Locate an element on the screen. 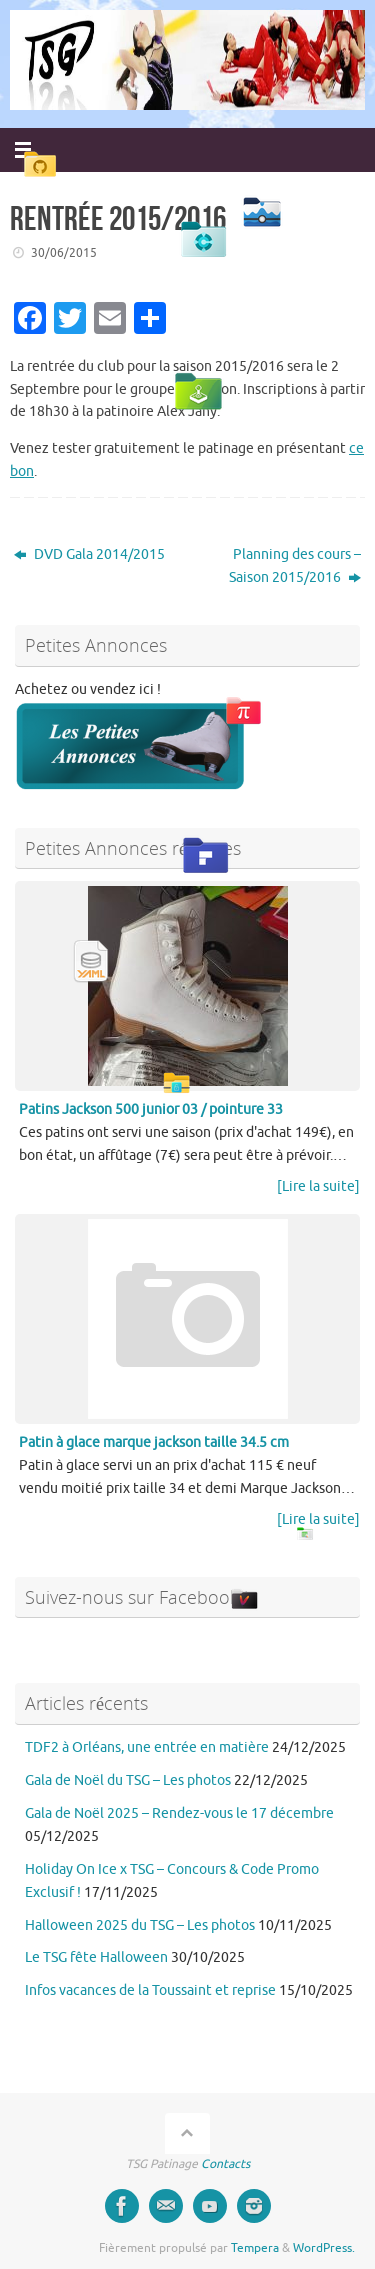 This screenshot has height=2269, width=375. open maven project folder is located at coordinates (244, 1599).